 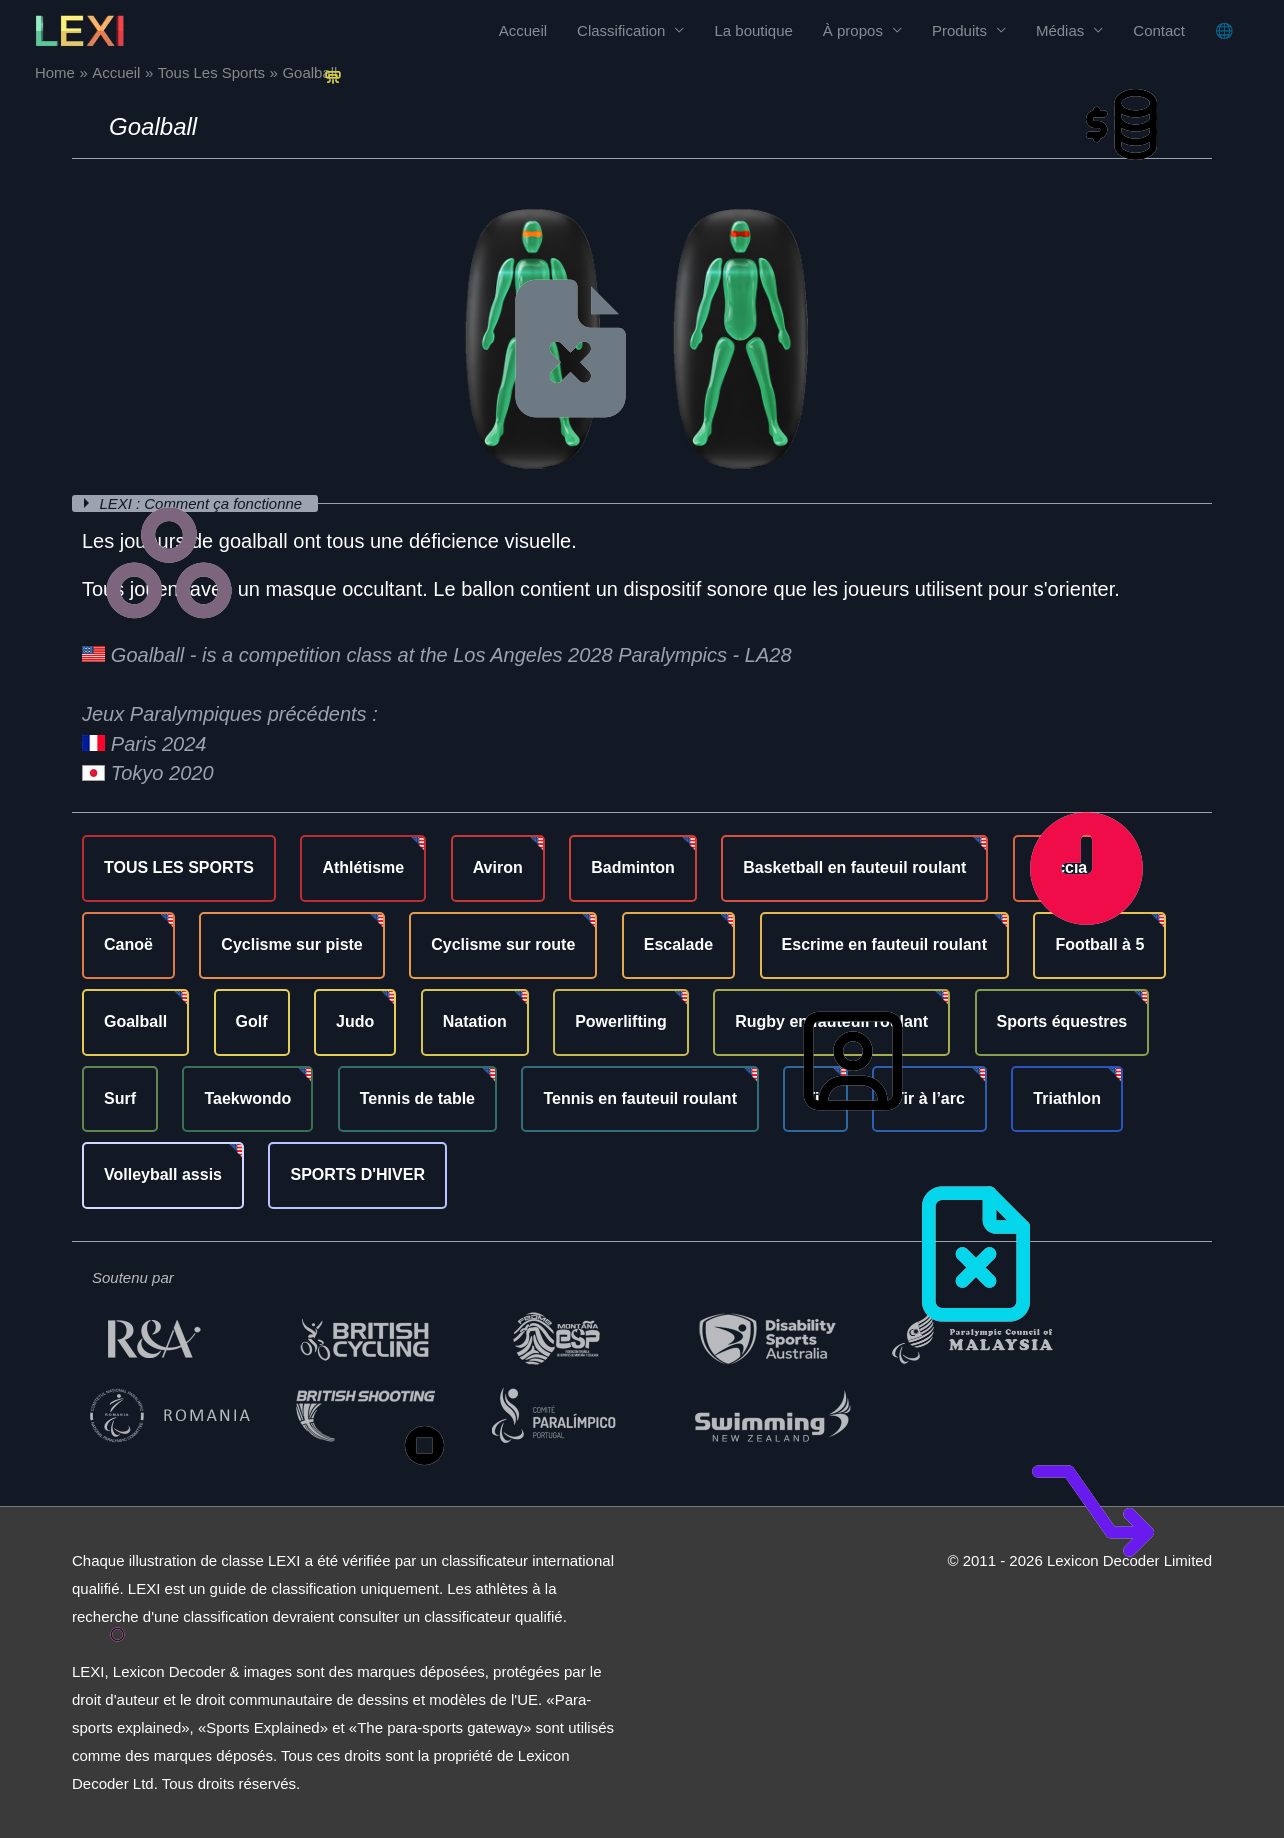 What do you see at coordinates (1086, 868) in the screenshot?
I see `indicates the current time is 9 o'clock` at bounding box center [1086, 868].